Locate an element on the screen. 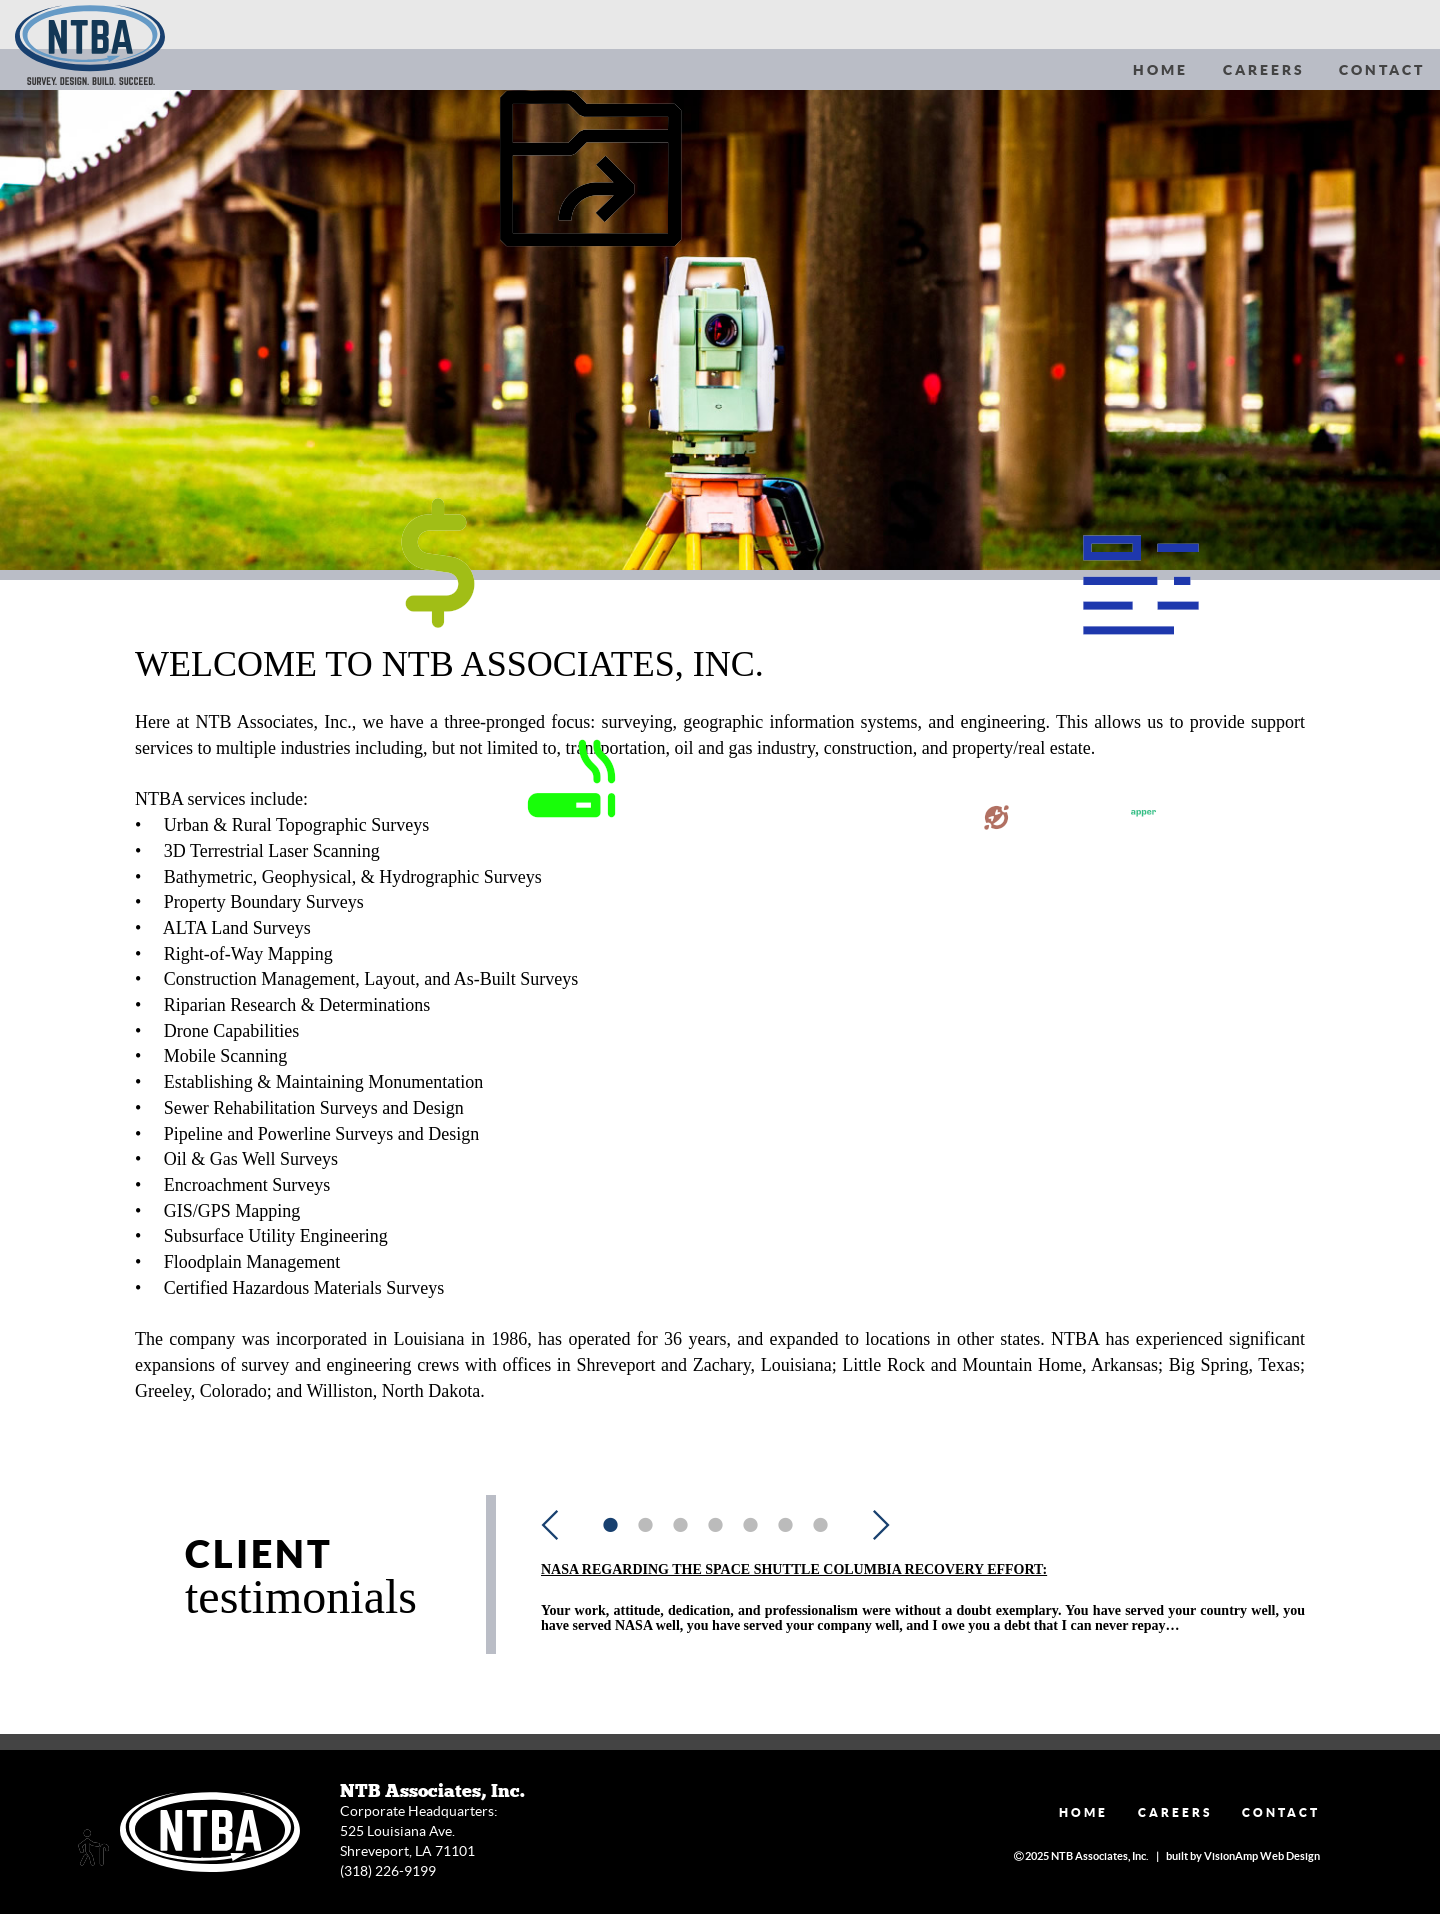 The height and width of the screenshot is (1914, 1440). react with laughing emoji is located at coordinates (996, 817).